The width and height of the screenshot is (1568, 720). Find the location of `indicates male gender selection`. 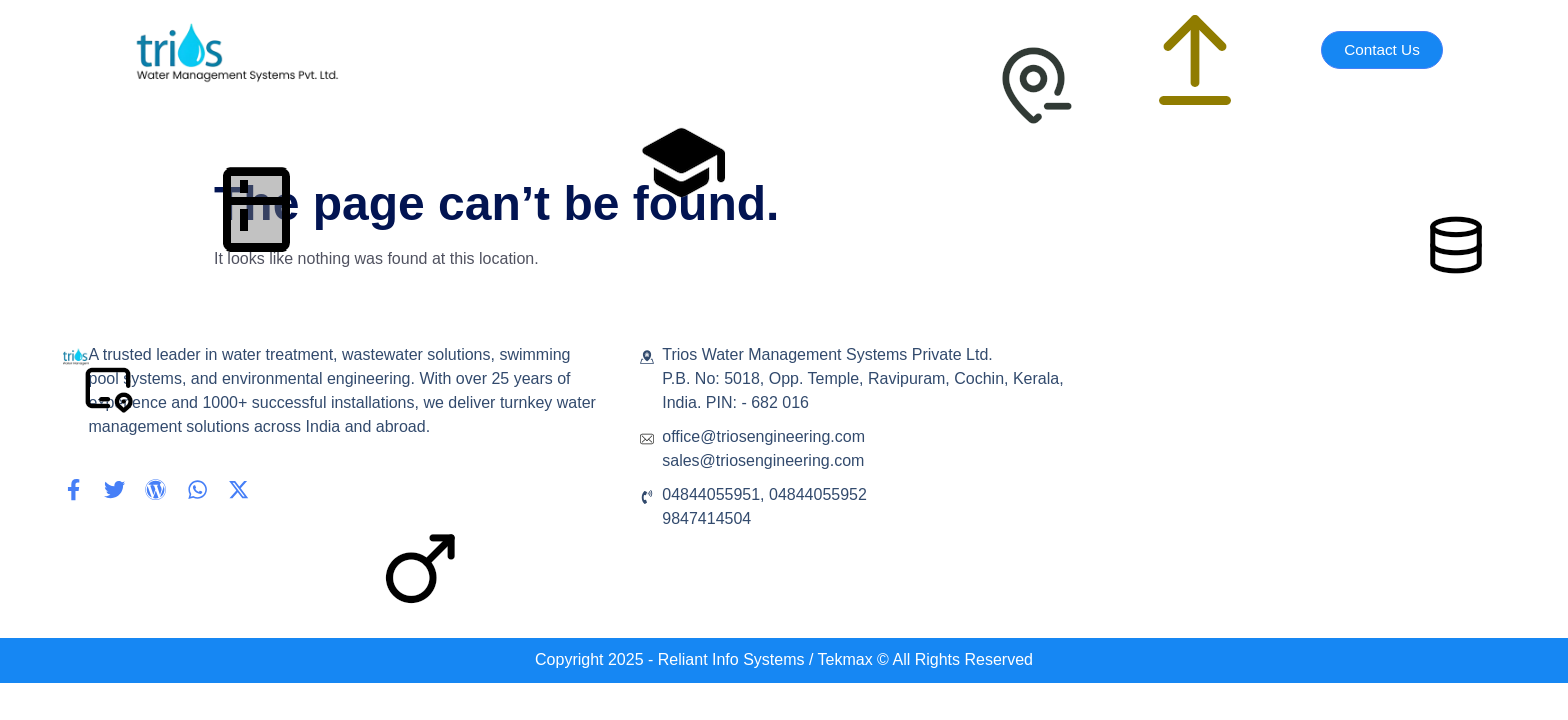

indicates male gender selection is located at coordinates (418, 570).